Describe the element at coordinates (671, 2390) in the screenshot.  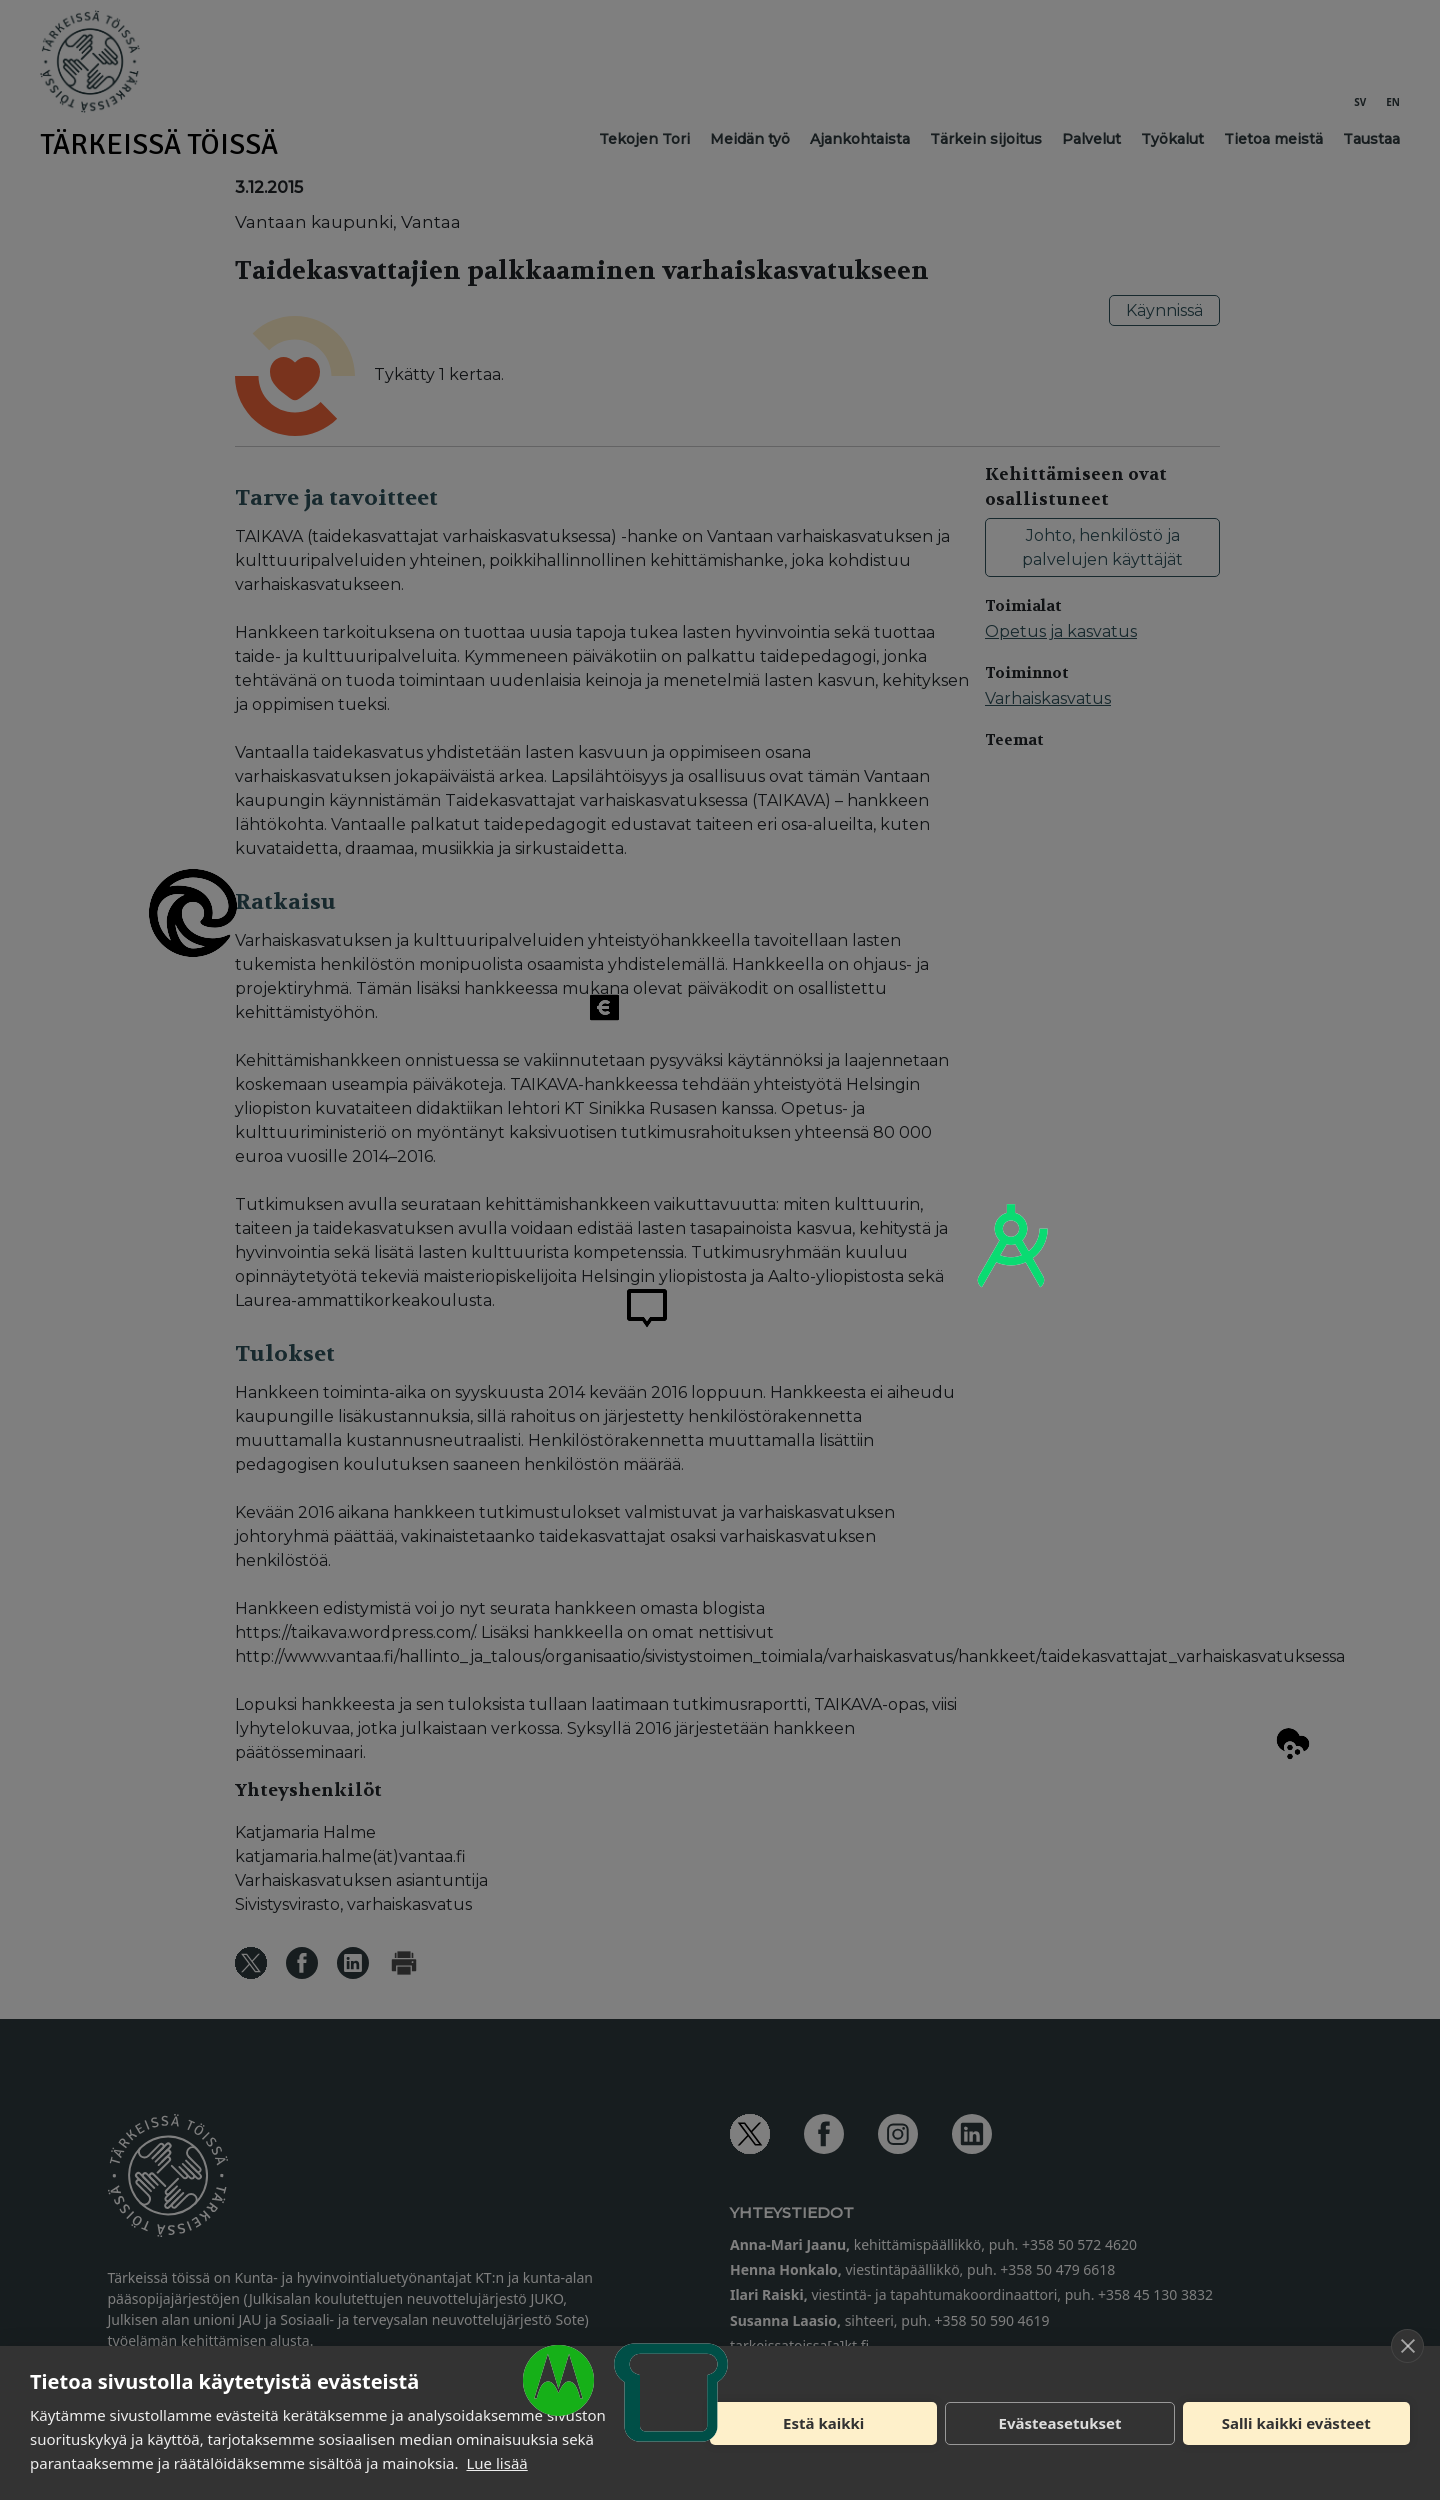
I see `browse bakery or bread products` at that location.